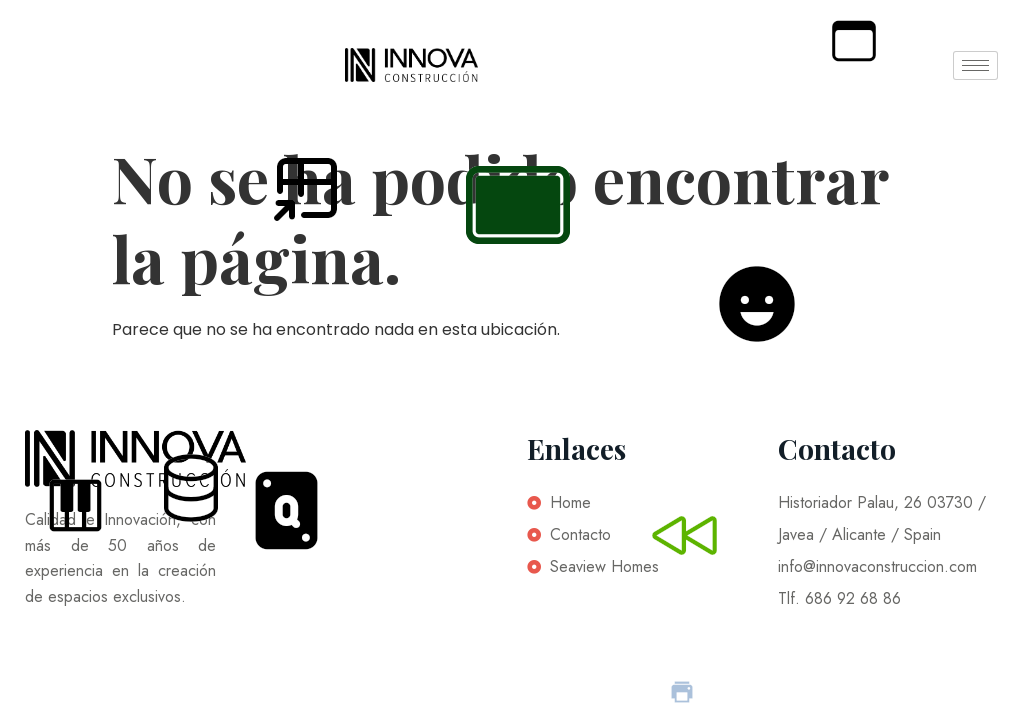  Describe the element at coordinates (307, 188) in the screenshot. I see `create a shortcut to this table` at that location.